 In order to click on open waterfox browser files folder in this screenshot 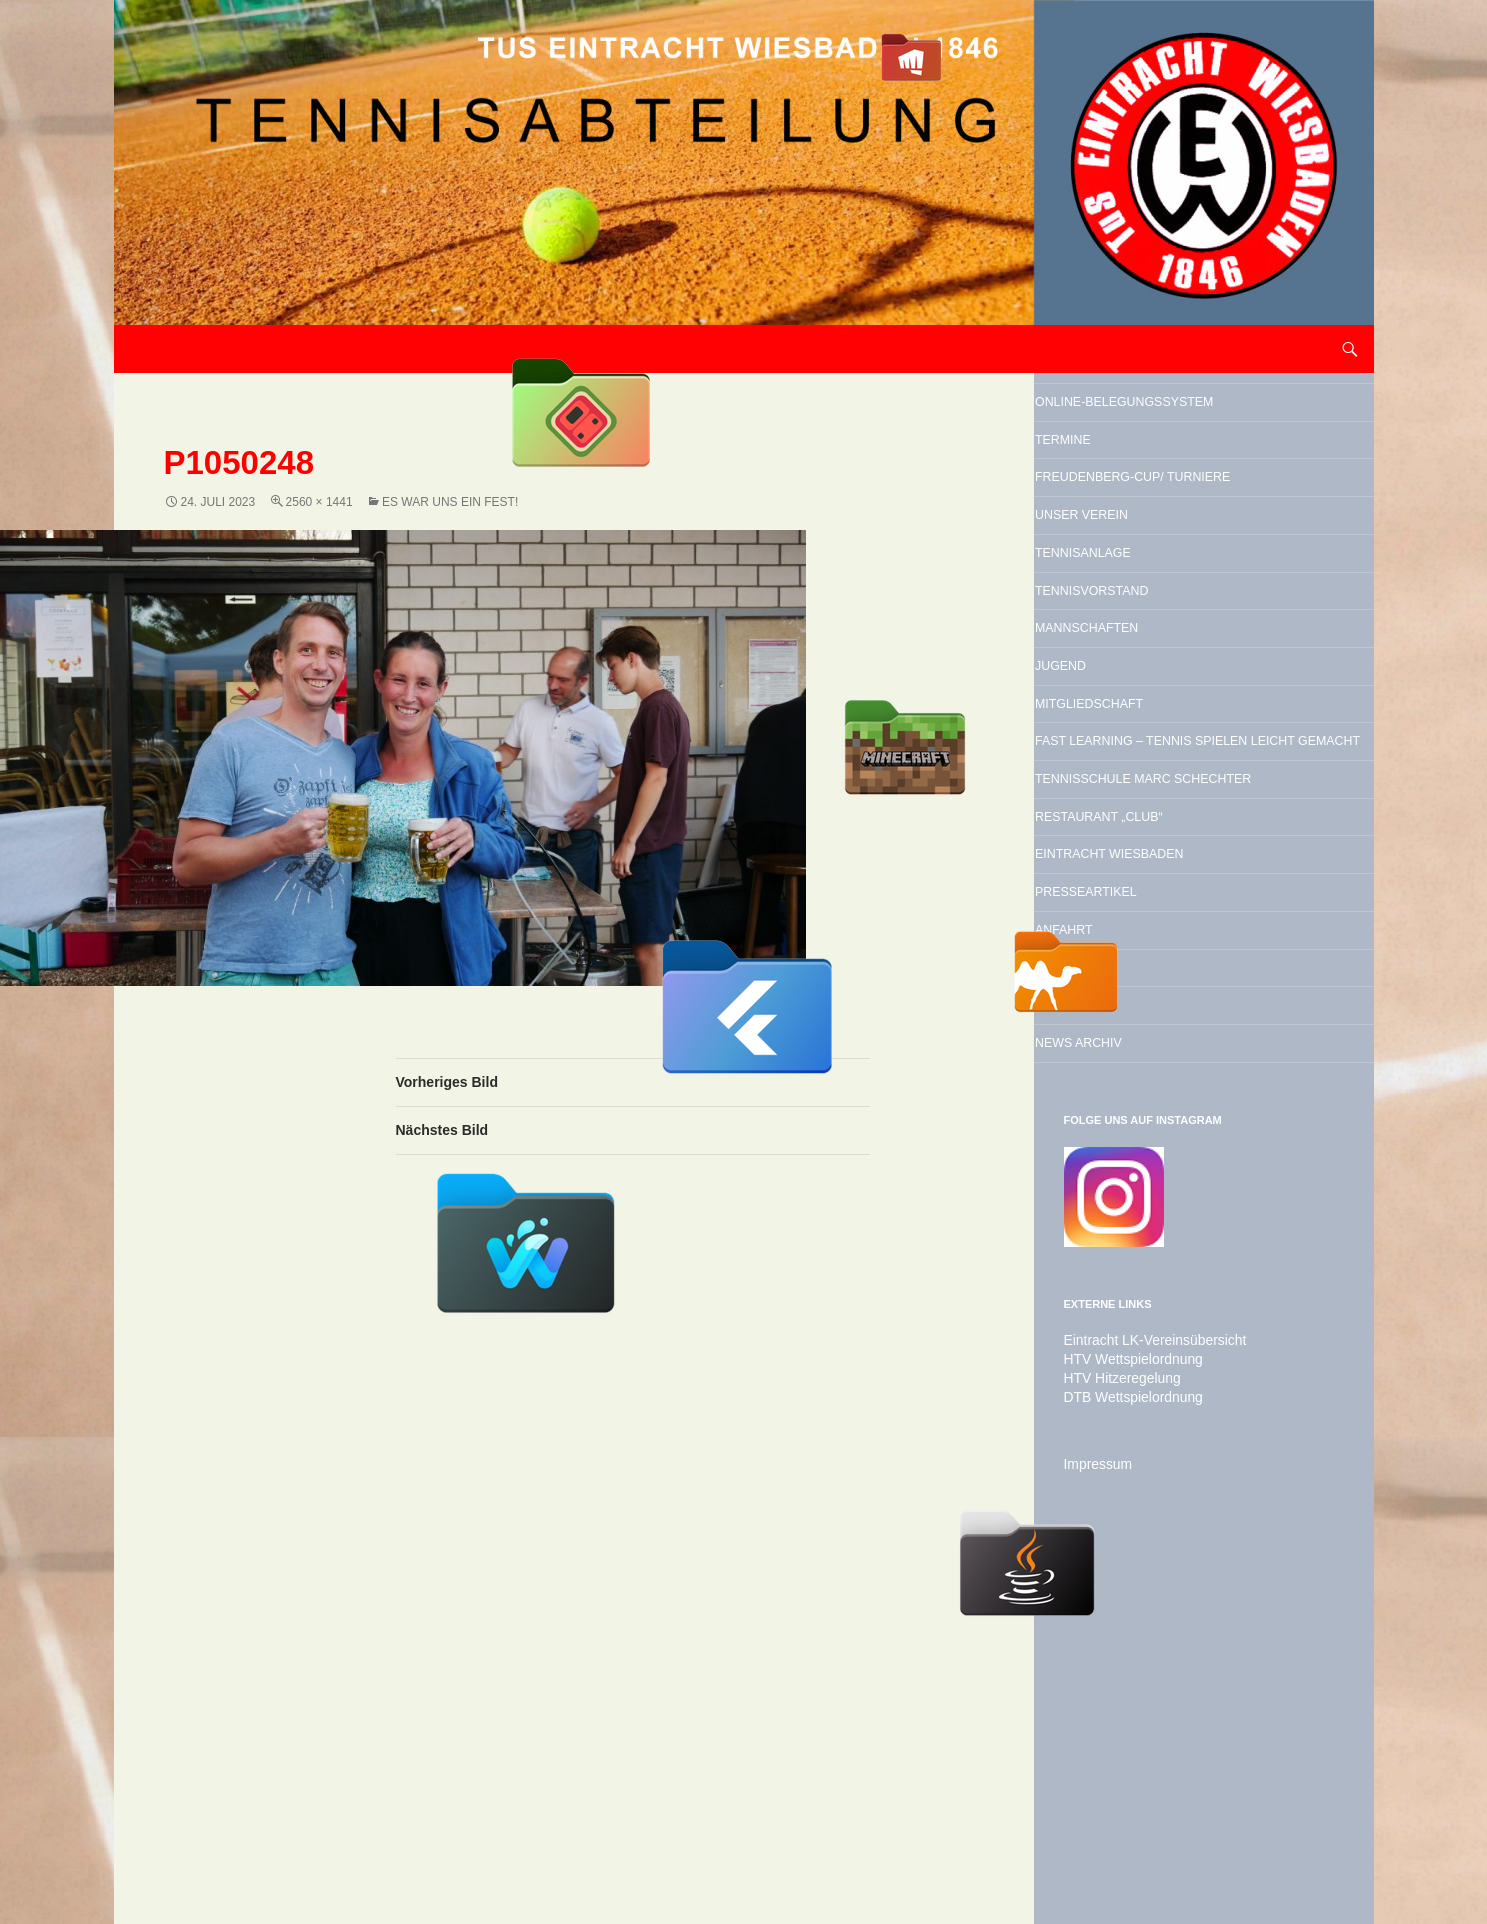, I will do `click(525, 1248)`.